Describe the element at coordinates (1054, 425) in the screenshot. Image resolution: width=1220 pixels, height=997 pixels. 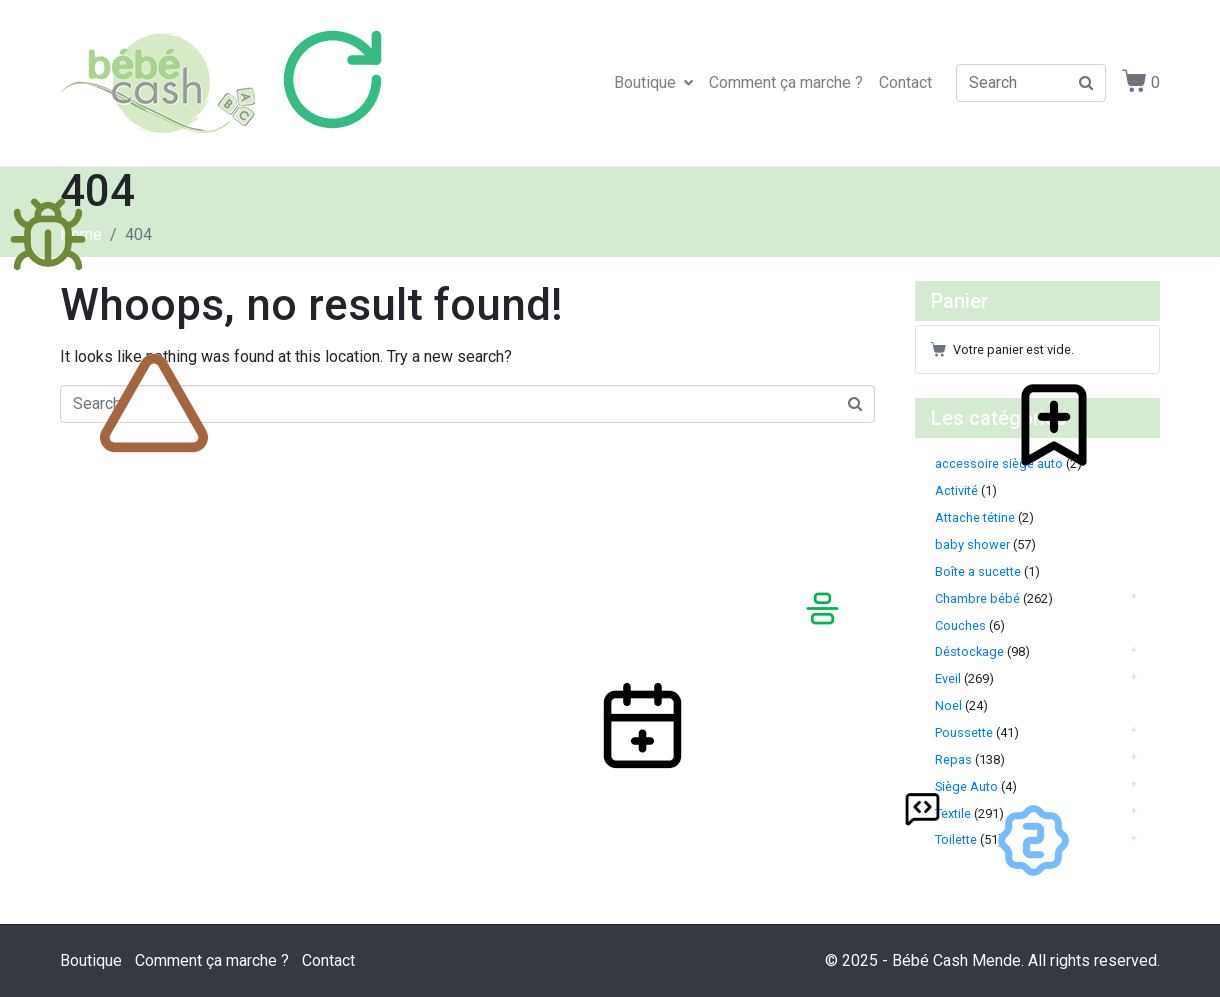
I see `add a new bookmark` at that location.